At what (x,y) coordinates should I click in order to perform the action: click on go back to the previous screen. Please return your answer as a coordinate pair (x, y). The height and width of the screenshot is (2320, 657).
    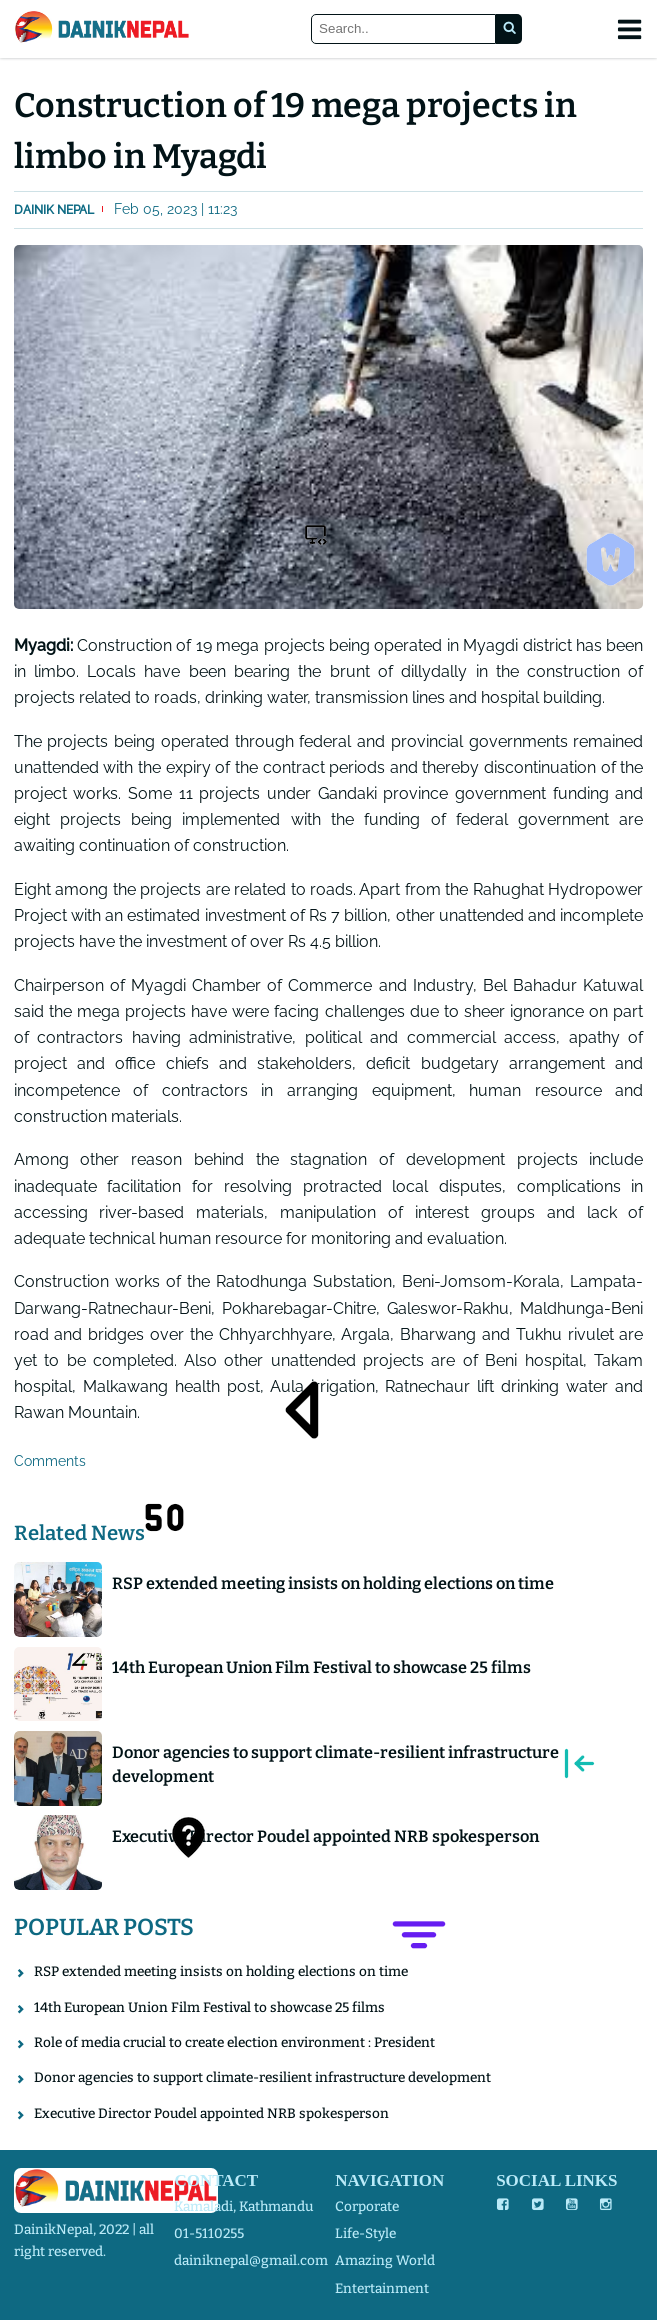
    Looking at the image, I should click on (306, 1410).